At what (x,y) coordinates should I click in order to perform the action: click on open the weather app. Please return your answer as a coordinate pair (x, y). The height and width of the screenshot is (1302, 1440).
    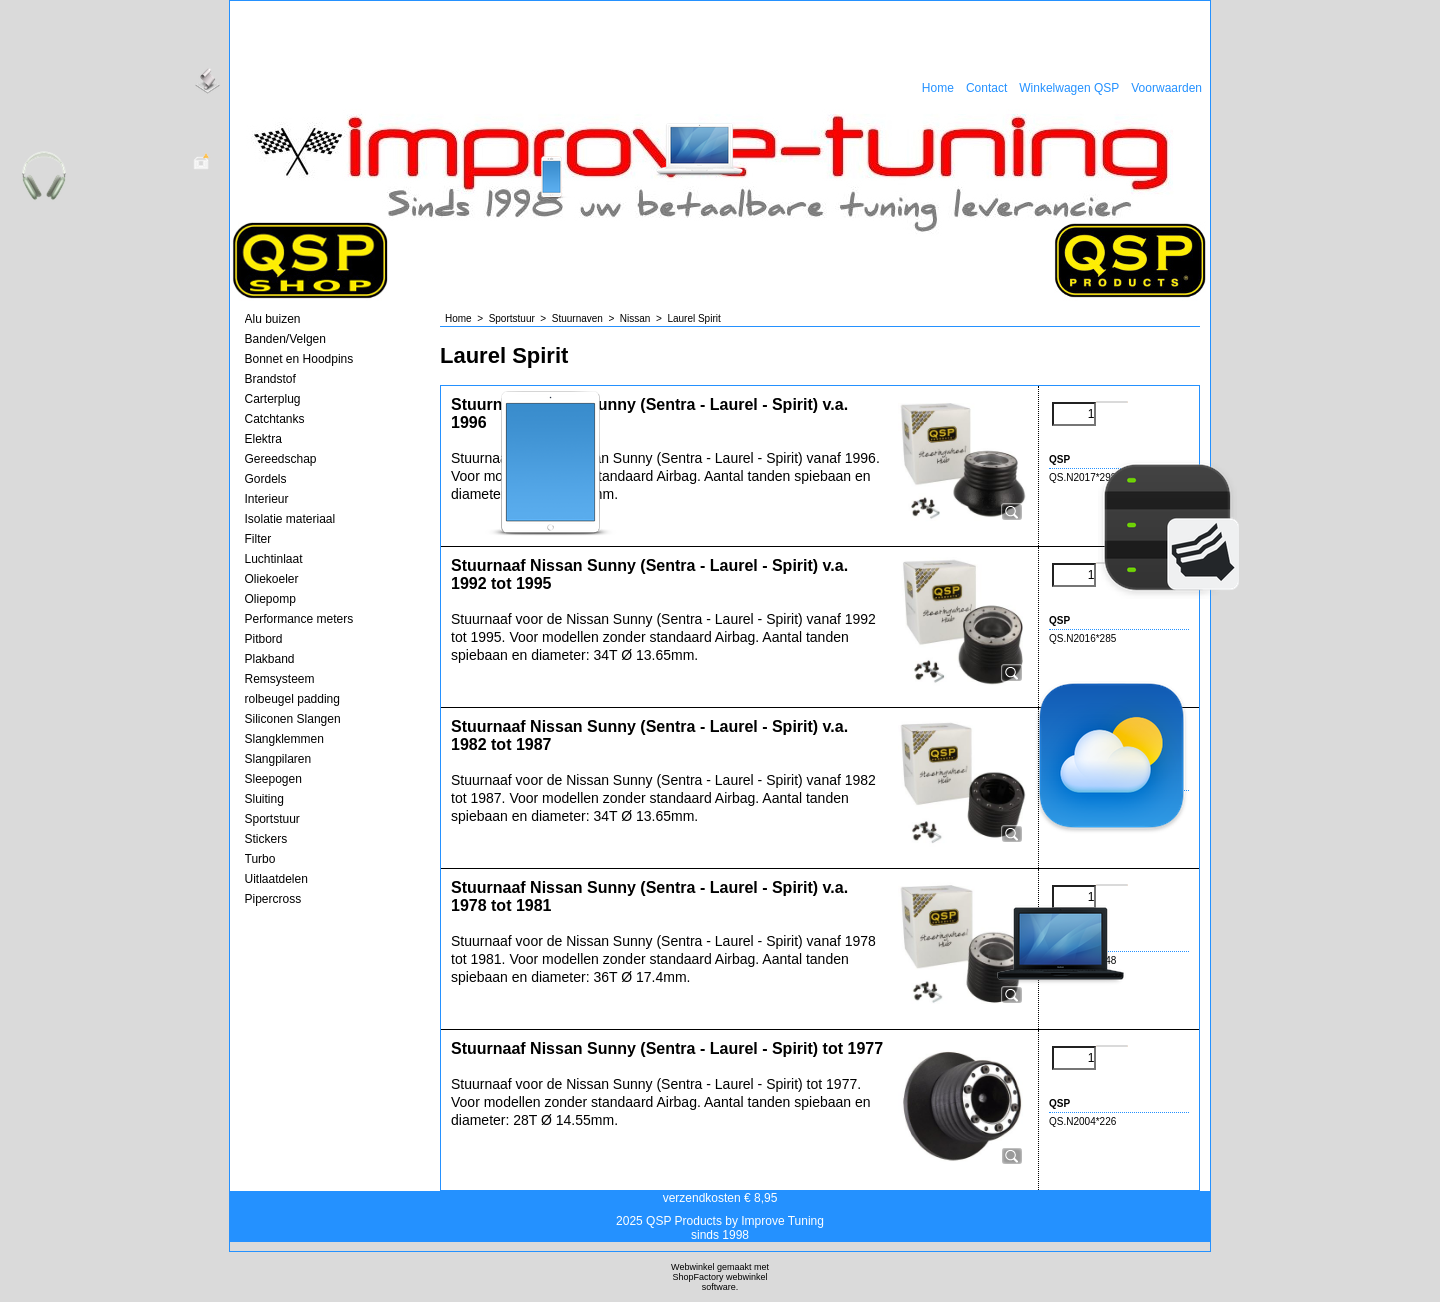
    Looking at the image, I should click on (1111, 755).